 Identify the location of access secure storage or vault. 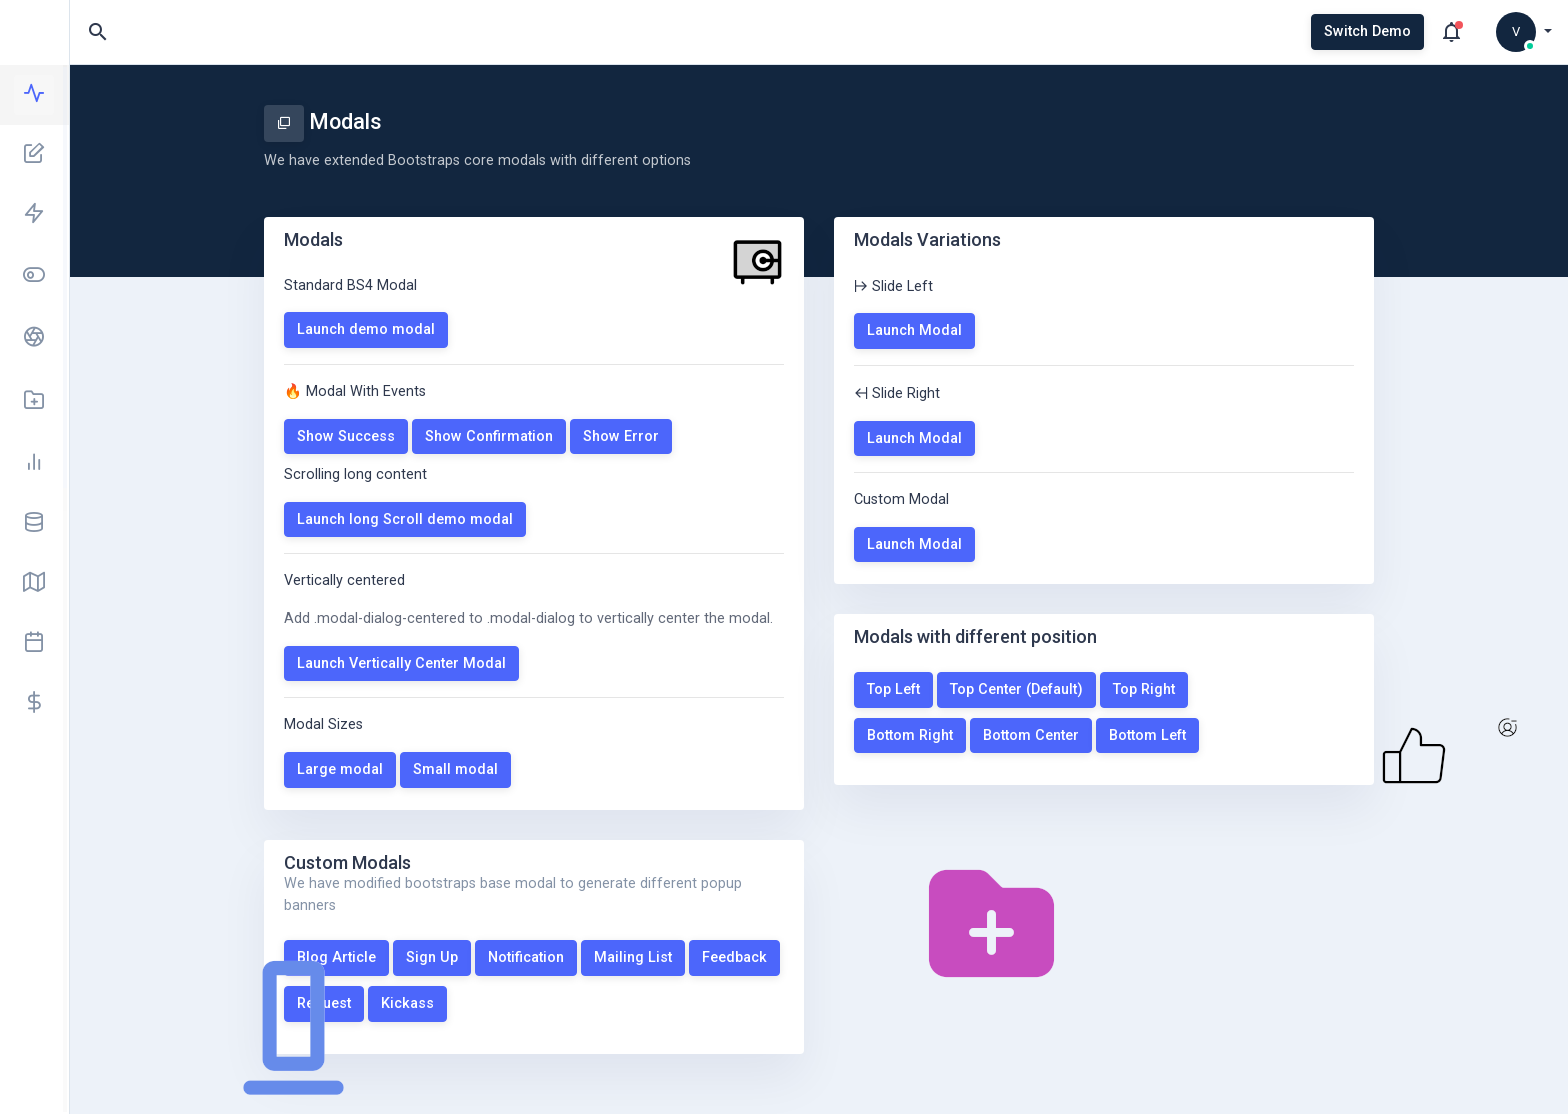
(757, 260).